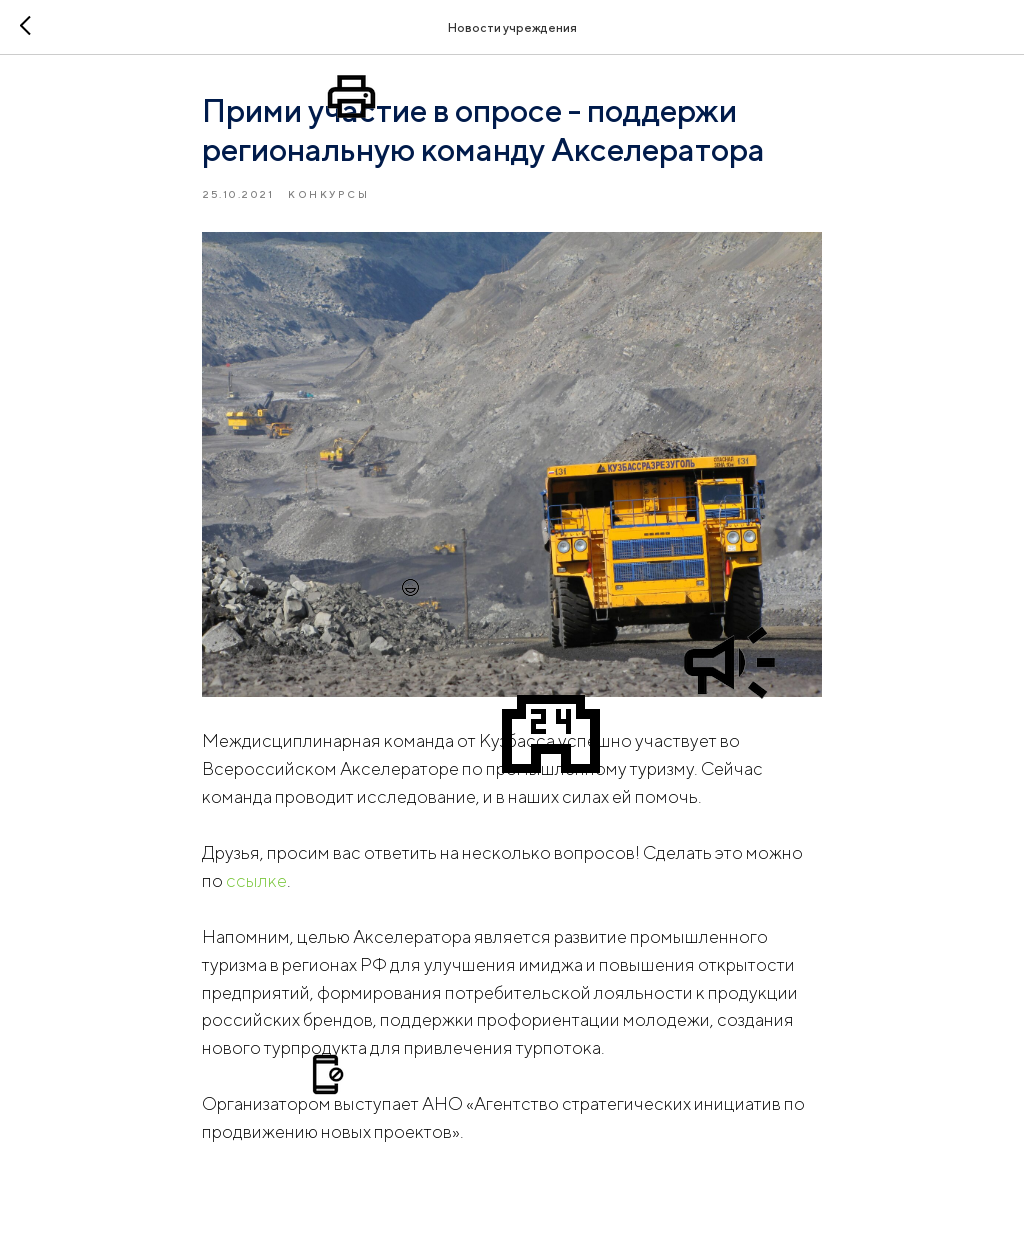 The width and height of the screenshot is (1024, 1242). What do you see at coordinates (351, 96) in the screenshot?
I see `print this document` at bounding box center [351, 96].